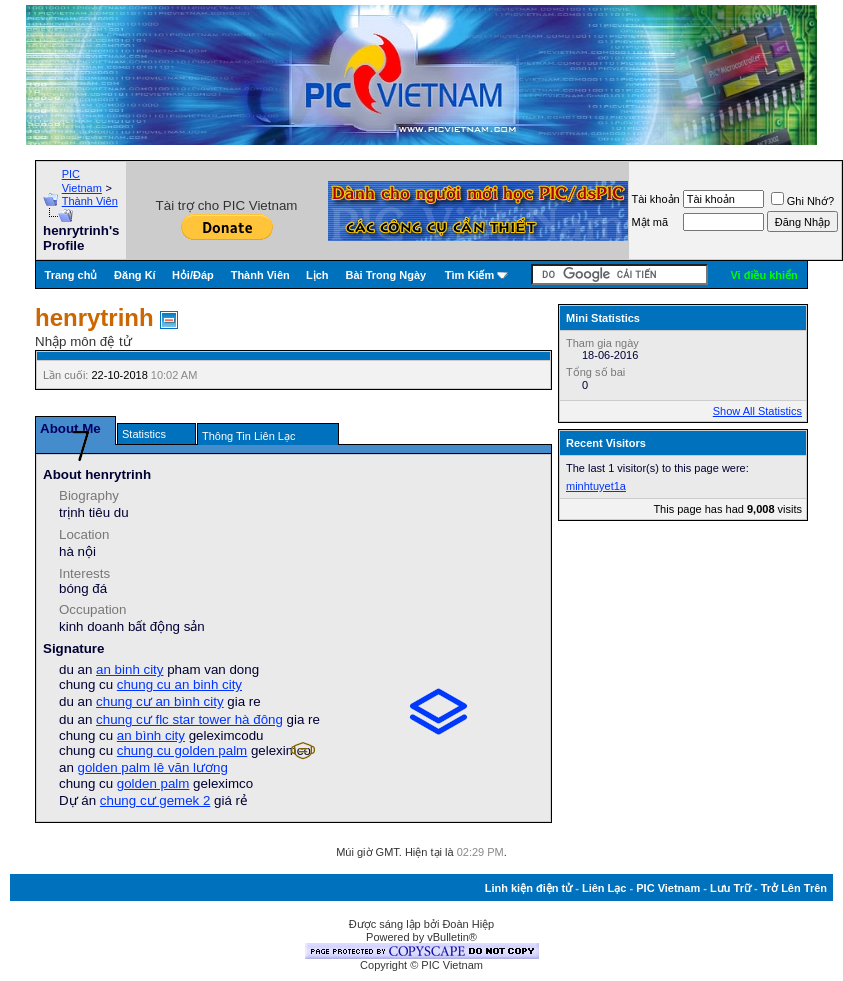  What do you see at coordinates (438, 712) in the screenshot?
I see `view layers or stacked content` at bounding box center [438, 712].